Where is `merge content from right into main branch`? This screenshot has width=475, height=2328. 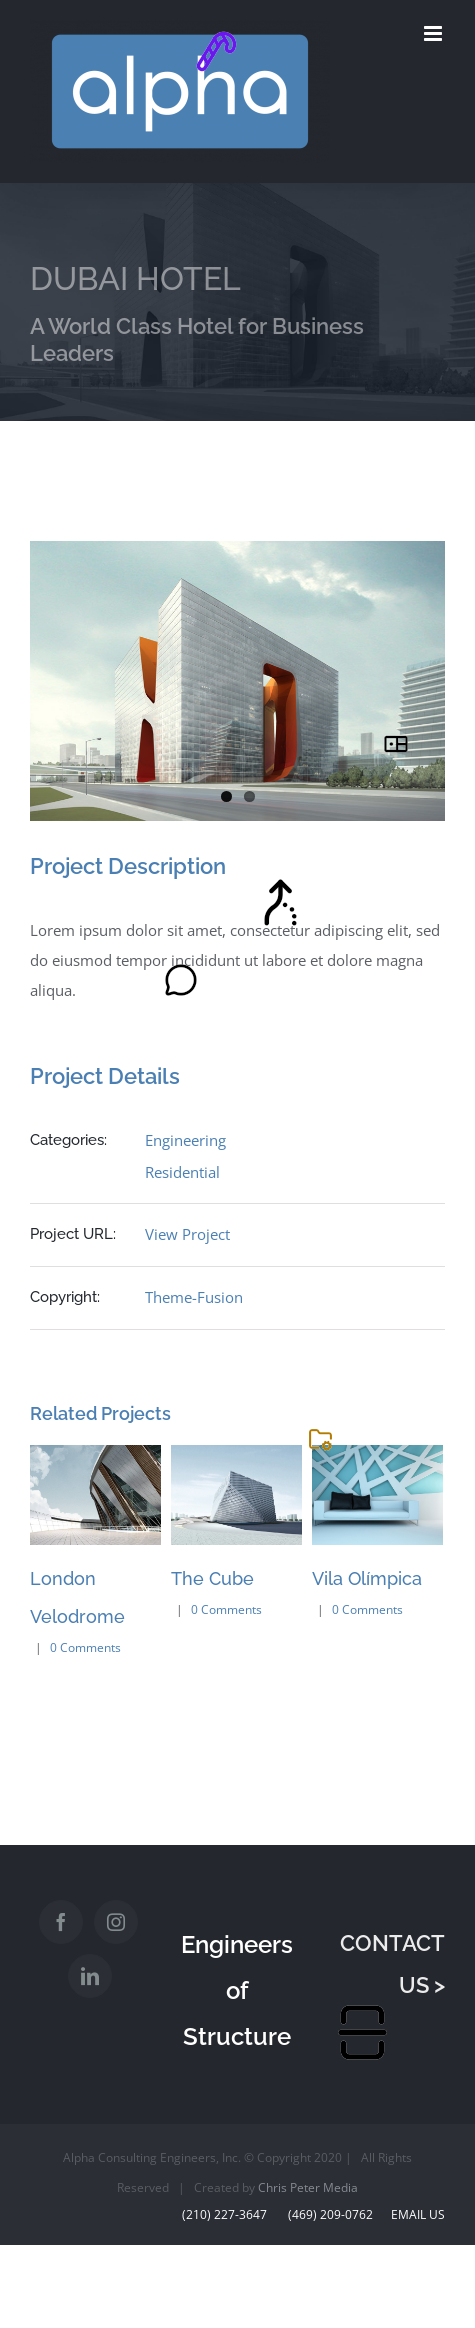 merge content from right into main branch is located at coordinates (280, 902).